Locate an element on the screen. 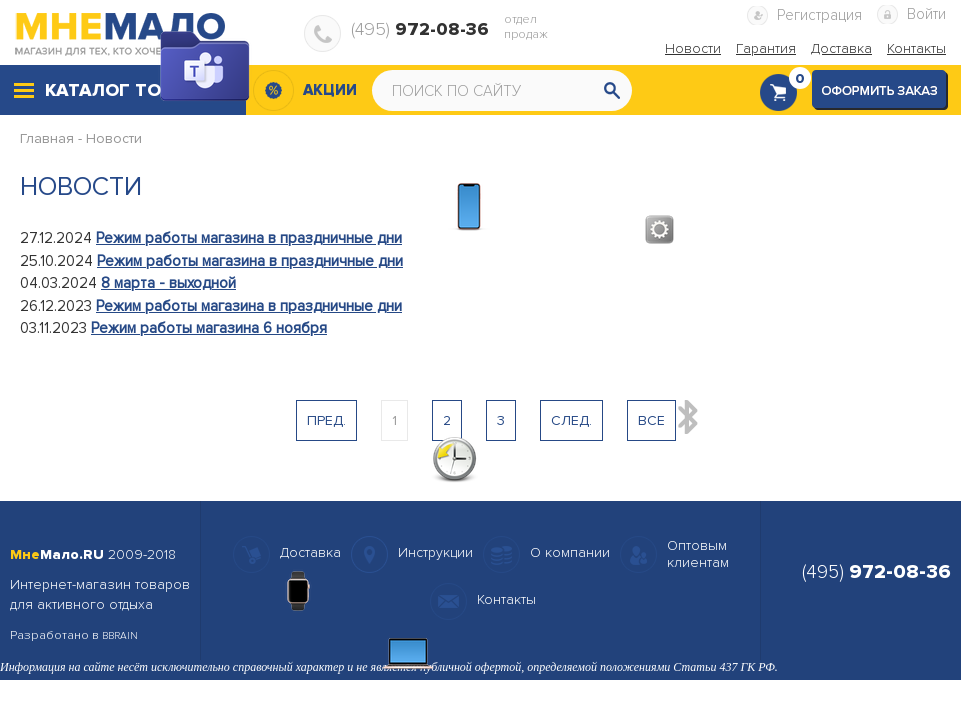  open microsoft teams files folder is located at coordinates (204, 68).